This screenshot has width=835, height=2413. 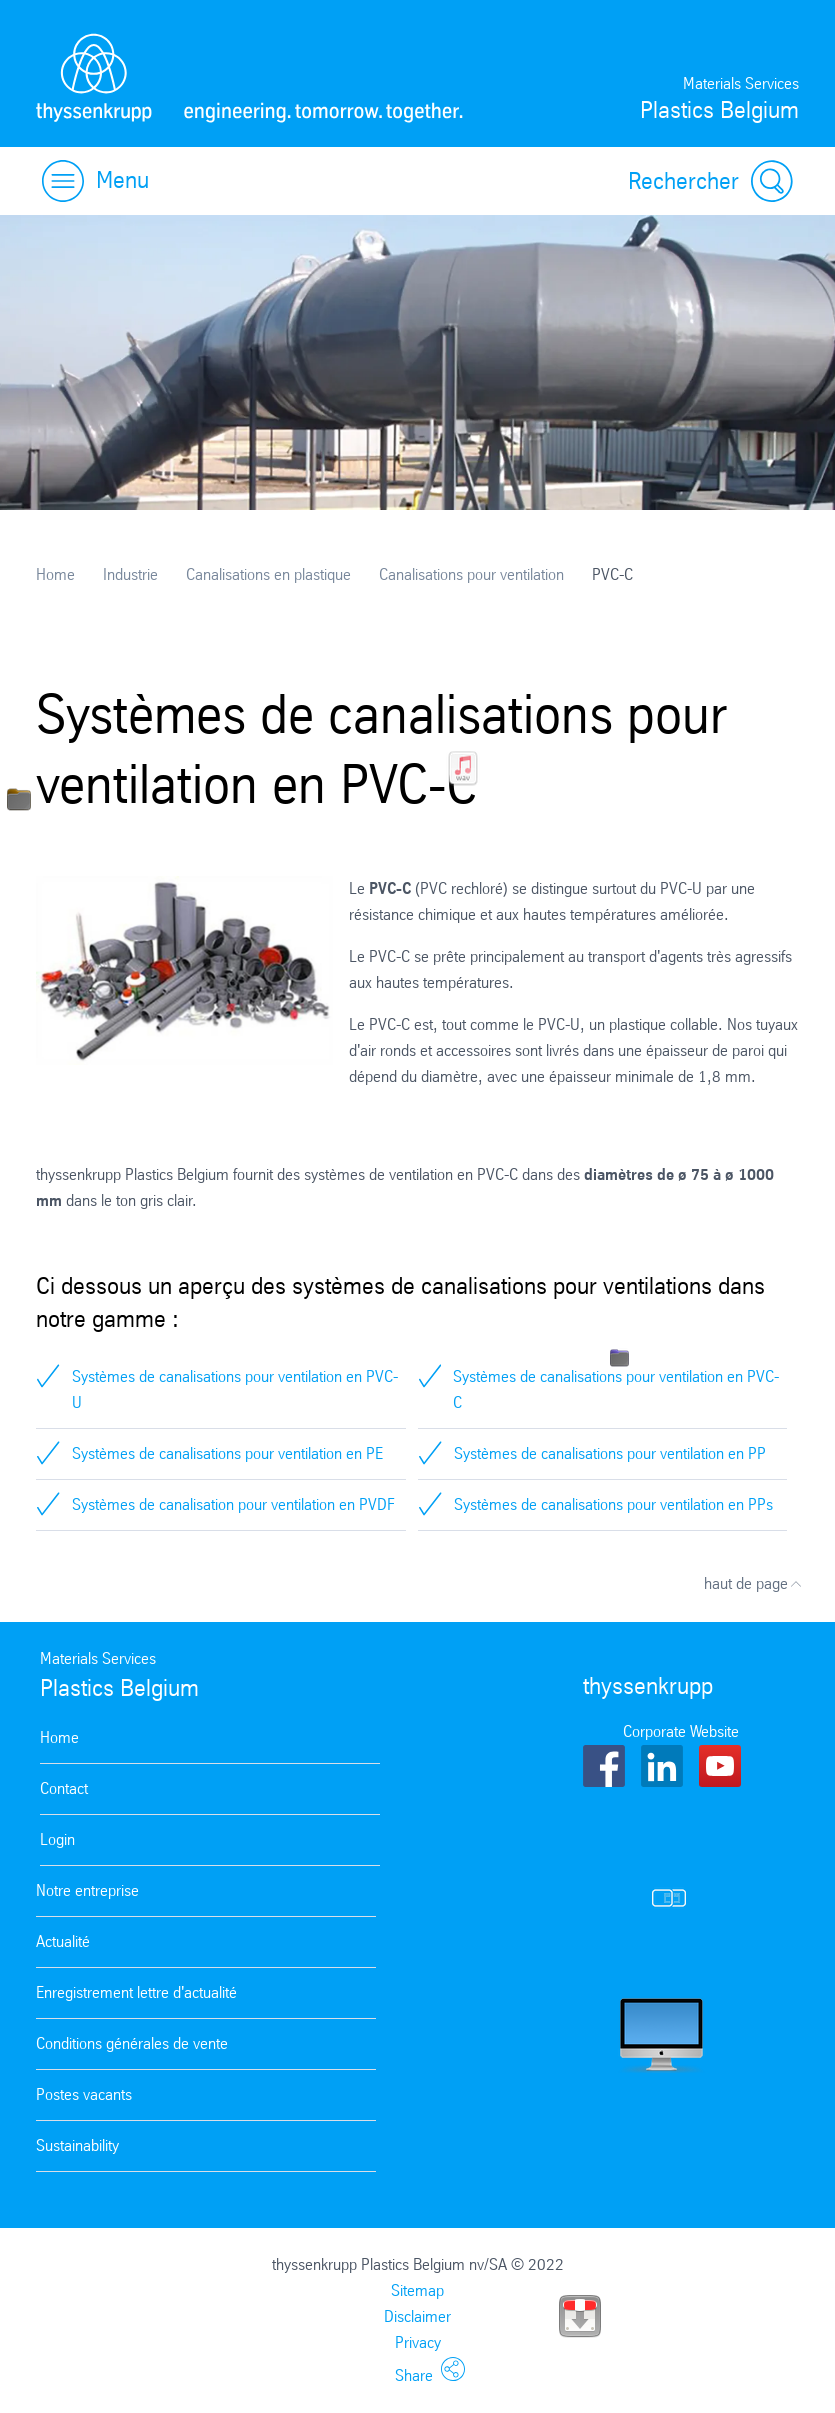 What do you see at coordinates (669, 1898) in the screenshot?
I see `side-by-side window layout with focus on right screen` at bounding box center [669, 1898].